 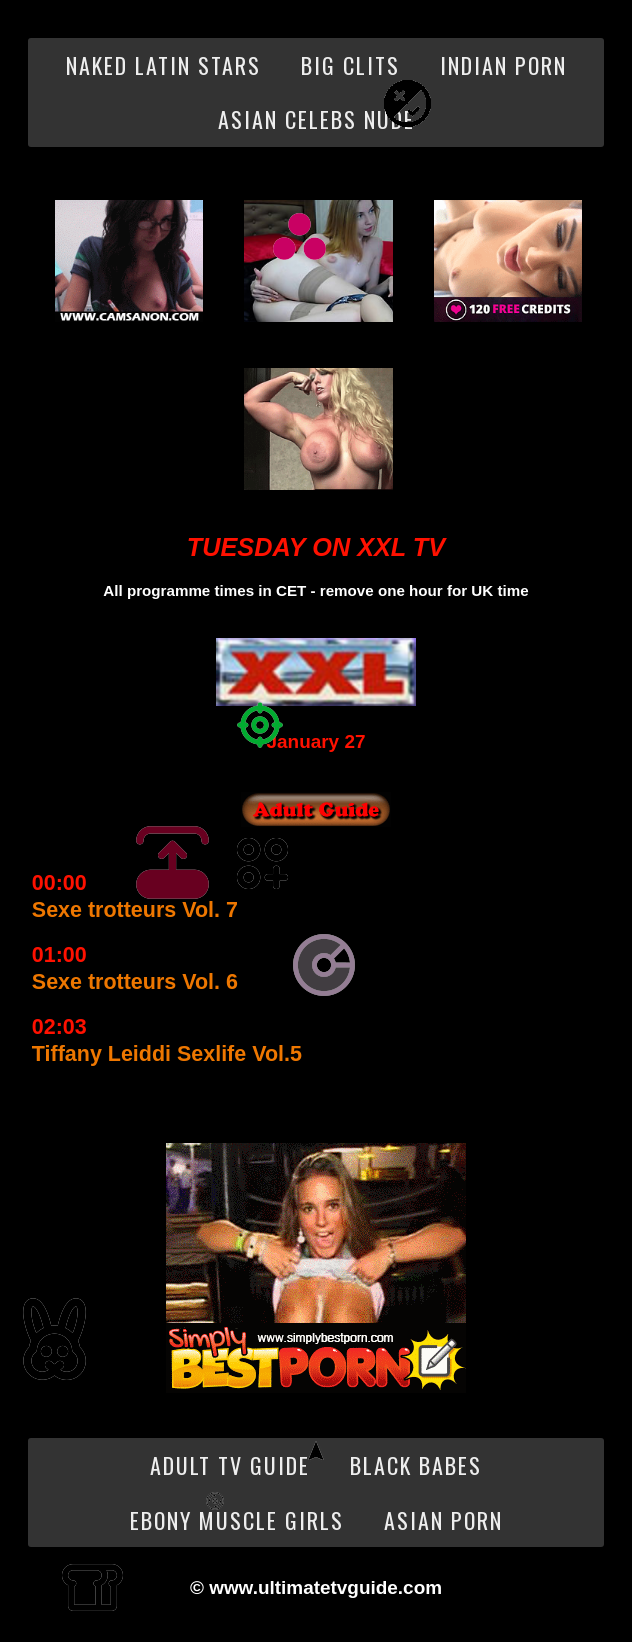 What do you see at coordinates (316, 1451) in the screenshot?
I see `start navigation to destination` at bounding box center [316, 1451].